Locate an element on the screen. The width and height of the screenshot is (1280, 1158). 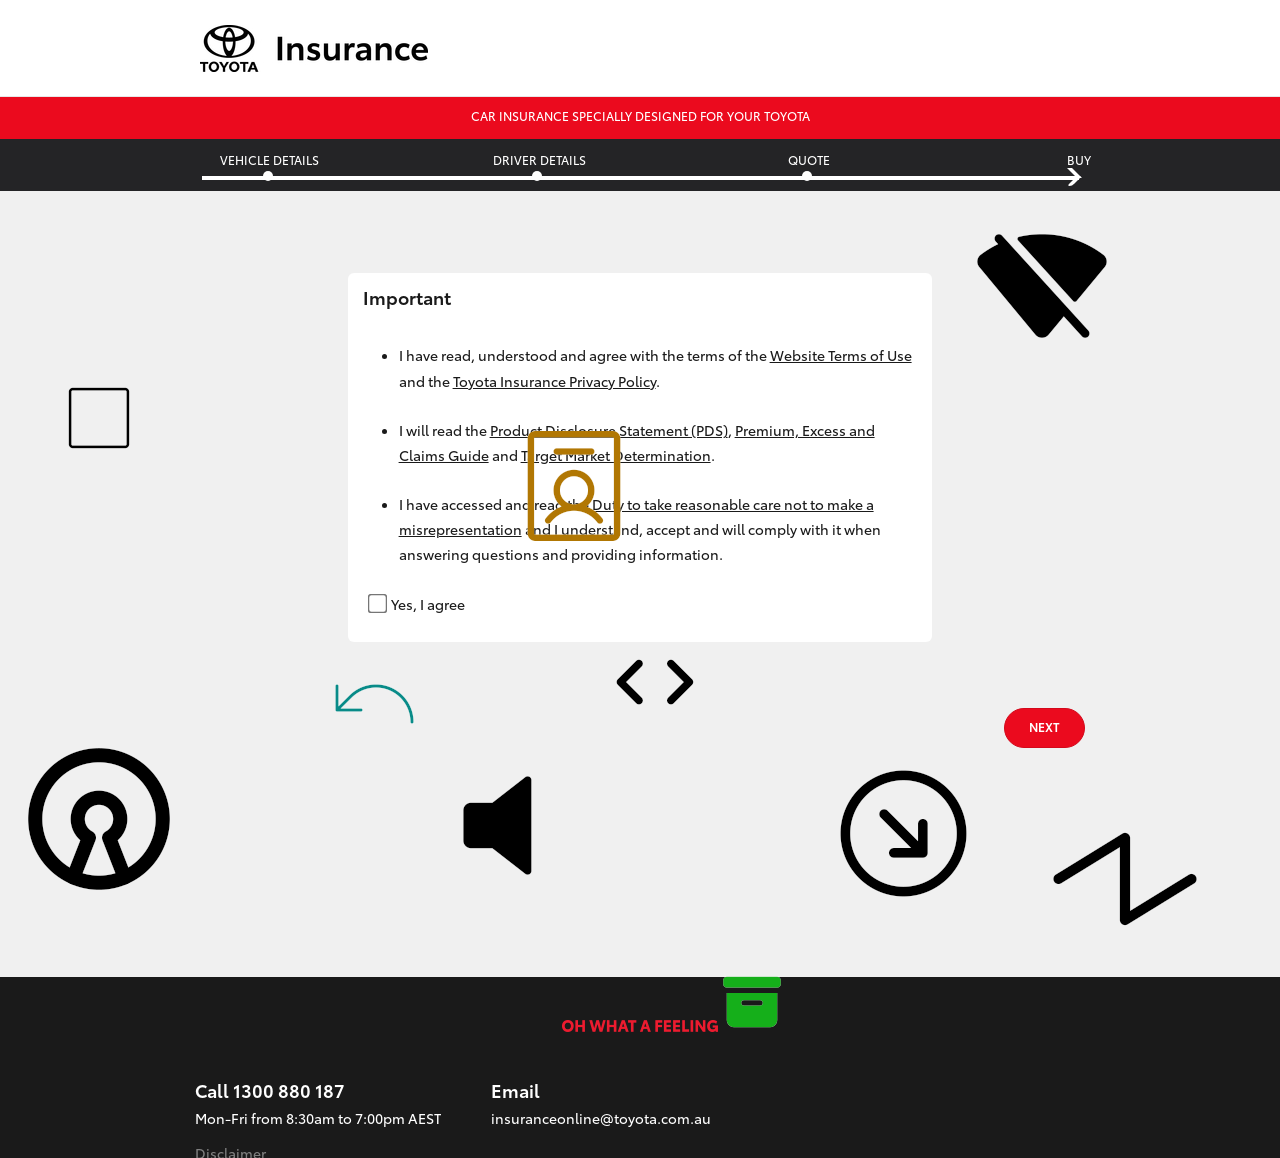
navigate to the next section below is located at coordinates (903, 833).